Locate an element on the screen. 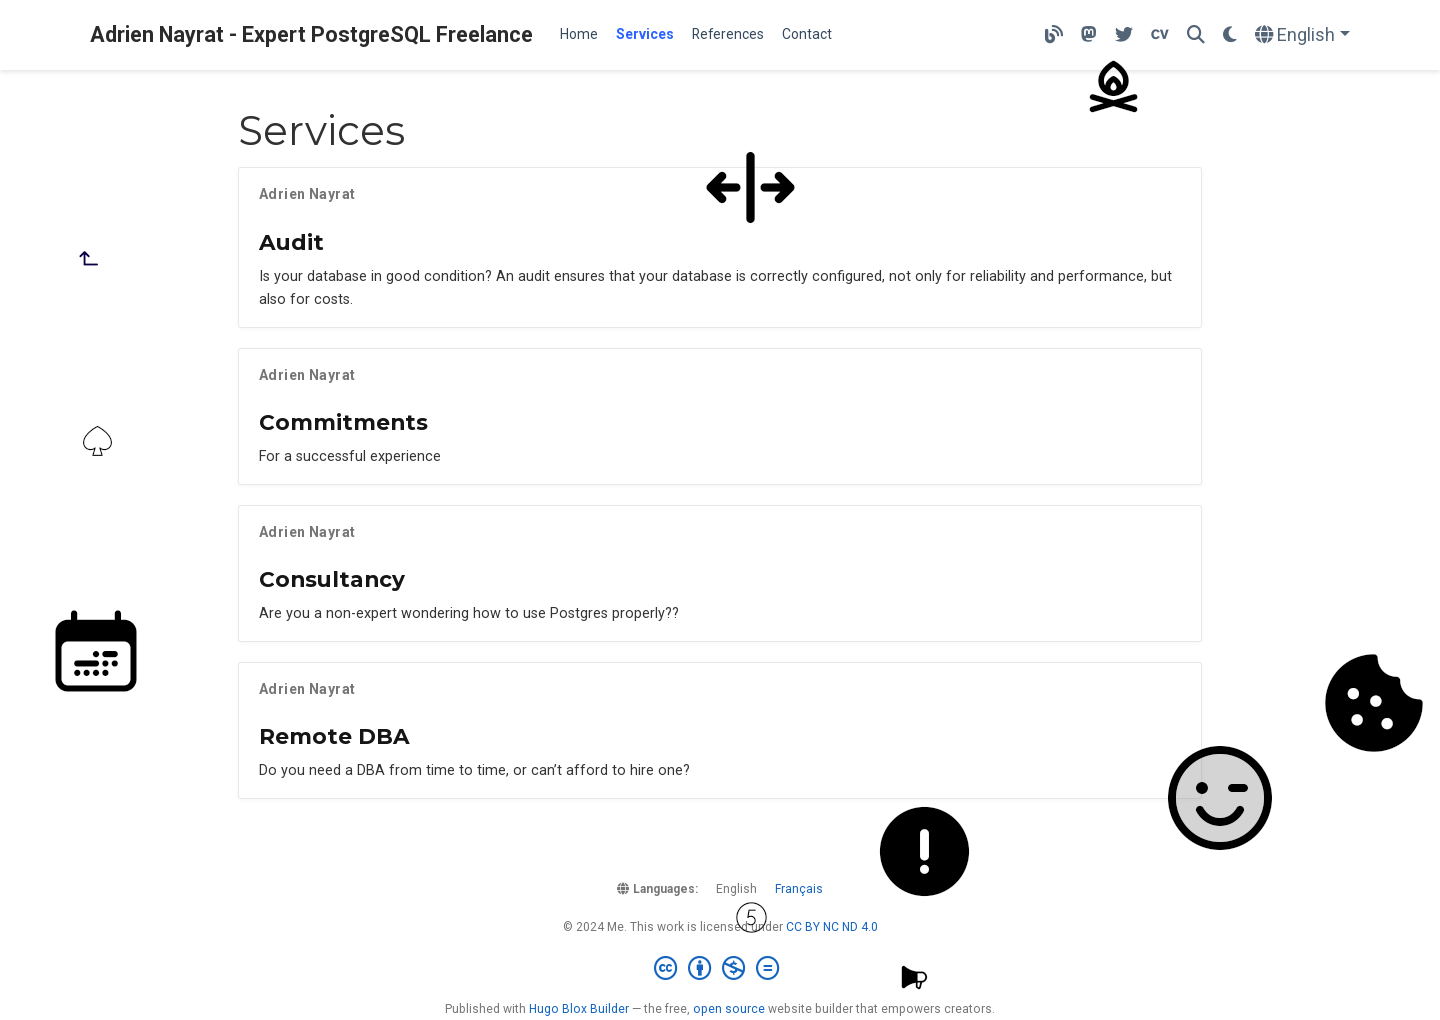 Image resolution: width=1440 pixels, height=1020 pixels. access camping or outdoor activity features is located at coordinates (1113, 86).